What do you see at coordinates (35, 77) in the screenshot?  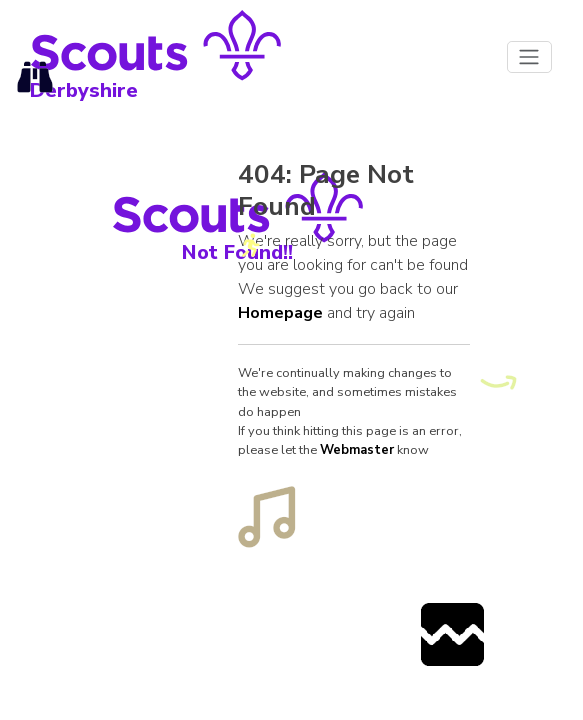 I see `search or explore content` at bounding box center [35, 77].